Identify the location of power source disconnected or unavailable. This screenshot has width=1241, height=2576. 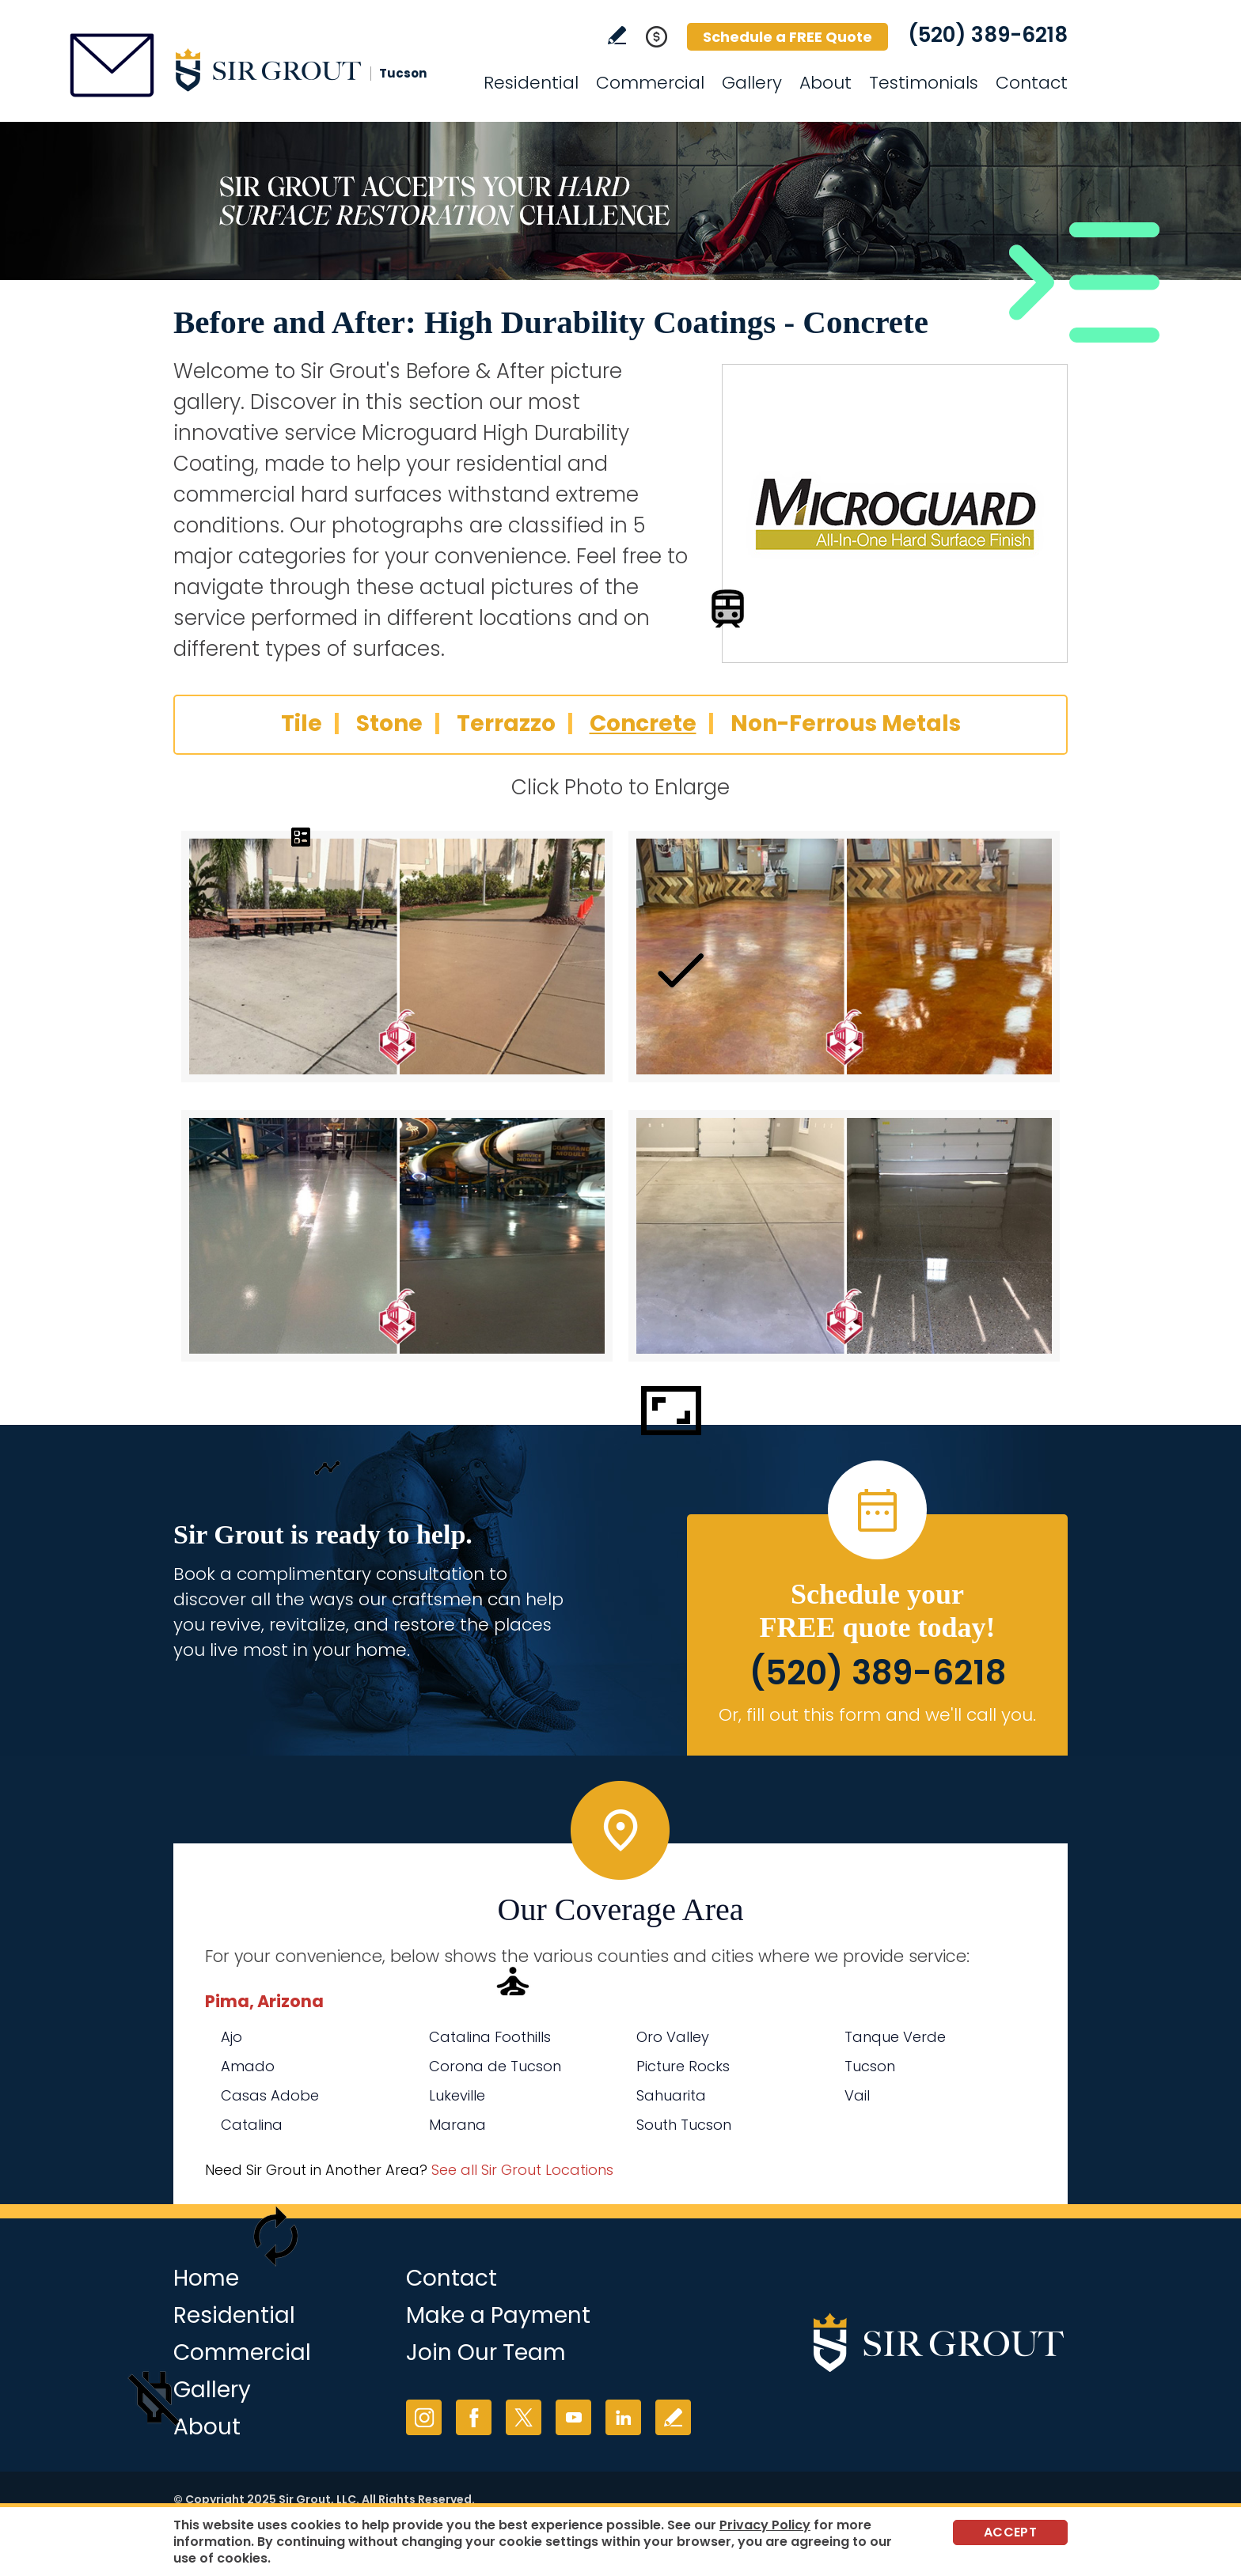
(154, 2397).